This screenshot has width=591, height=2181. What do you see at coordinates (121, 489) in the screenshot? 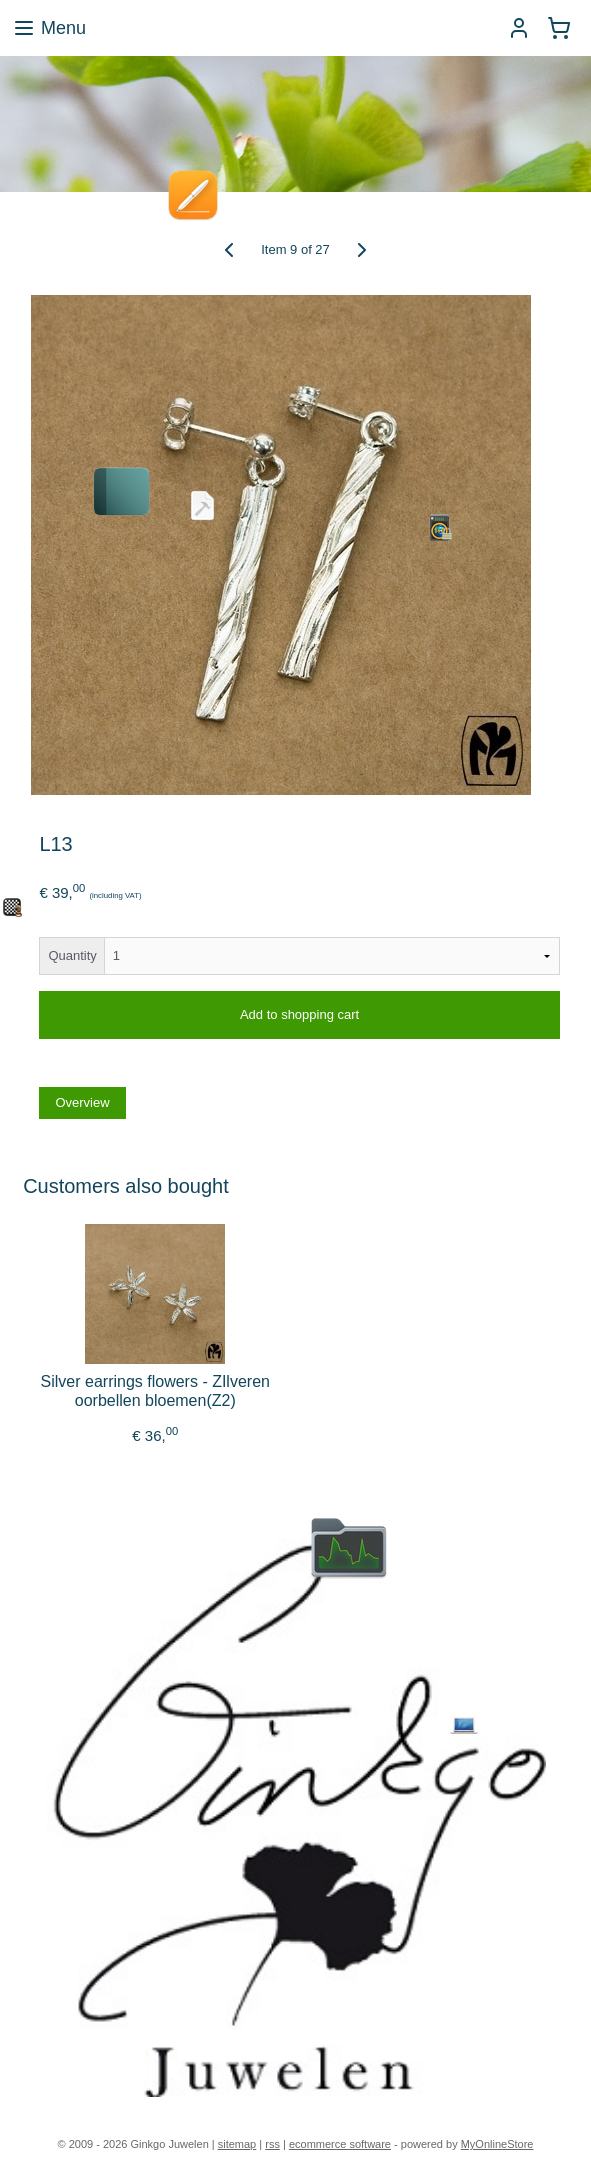
I see `access the desktop folder` at bounding box center [121, 489].